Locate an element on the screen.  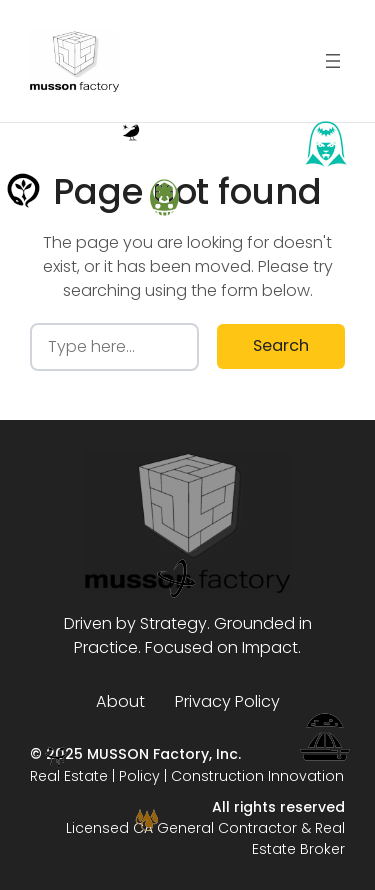
browse plants and animals category is located at coordinates (23, 190).